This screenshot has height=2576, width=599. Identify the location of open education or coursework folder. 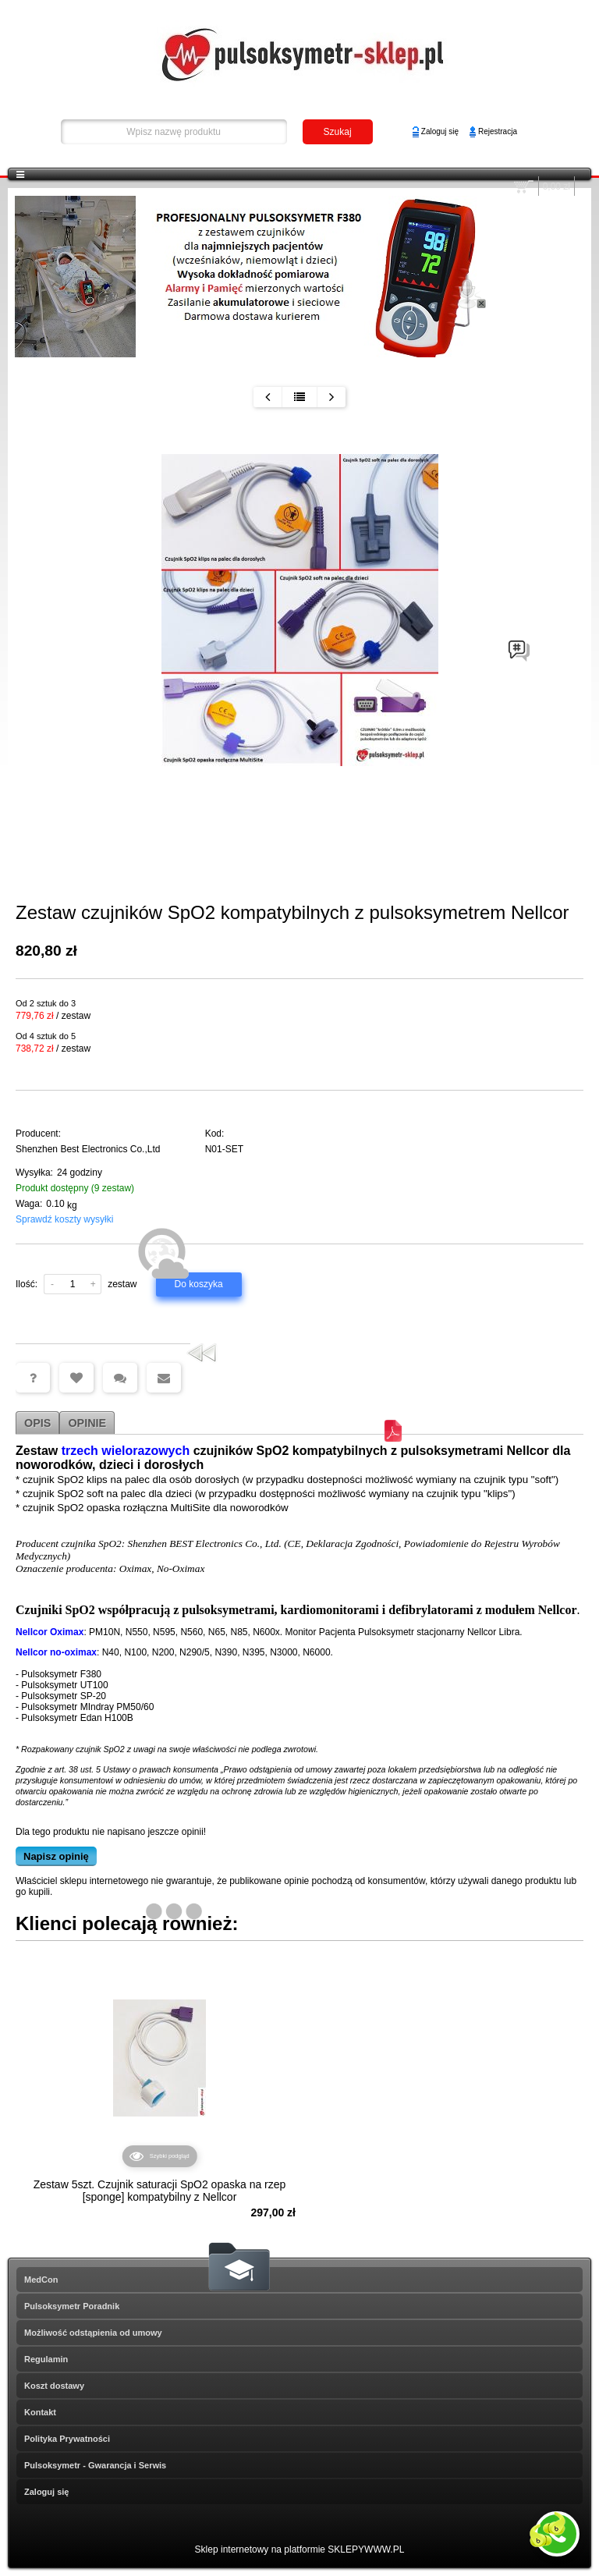
(239, 2268).